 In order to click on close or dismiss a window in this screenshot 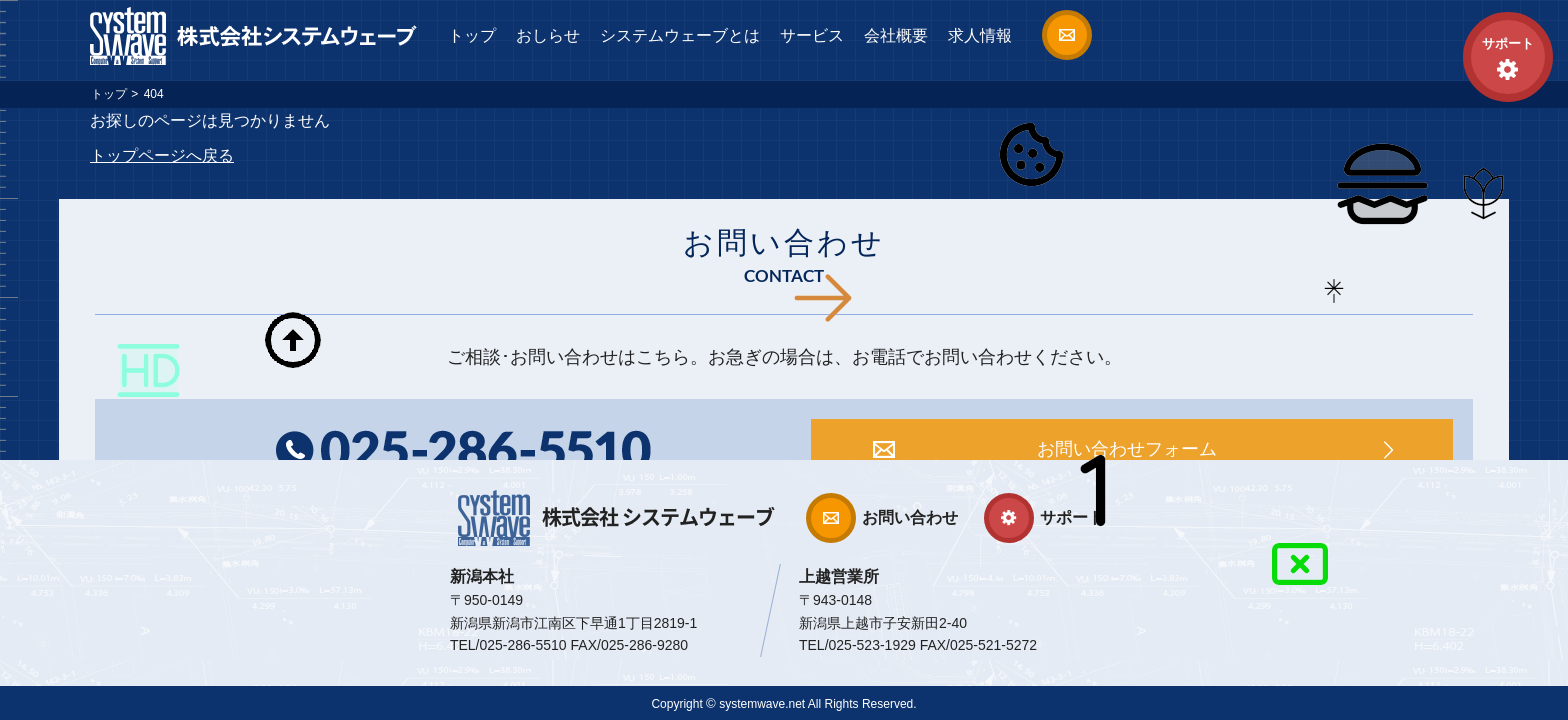, I will do `click(1300, 564)`.